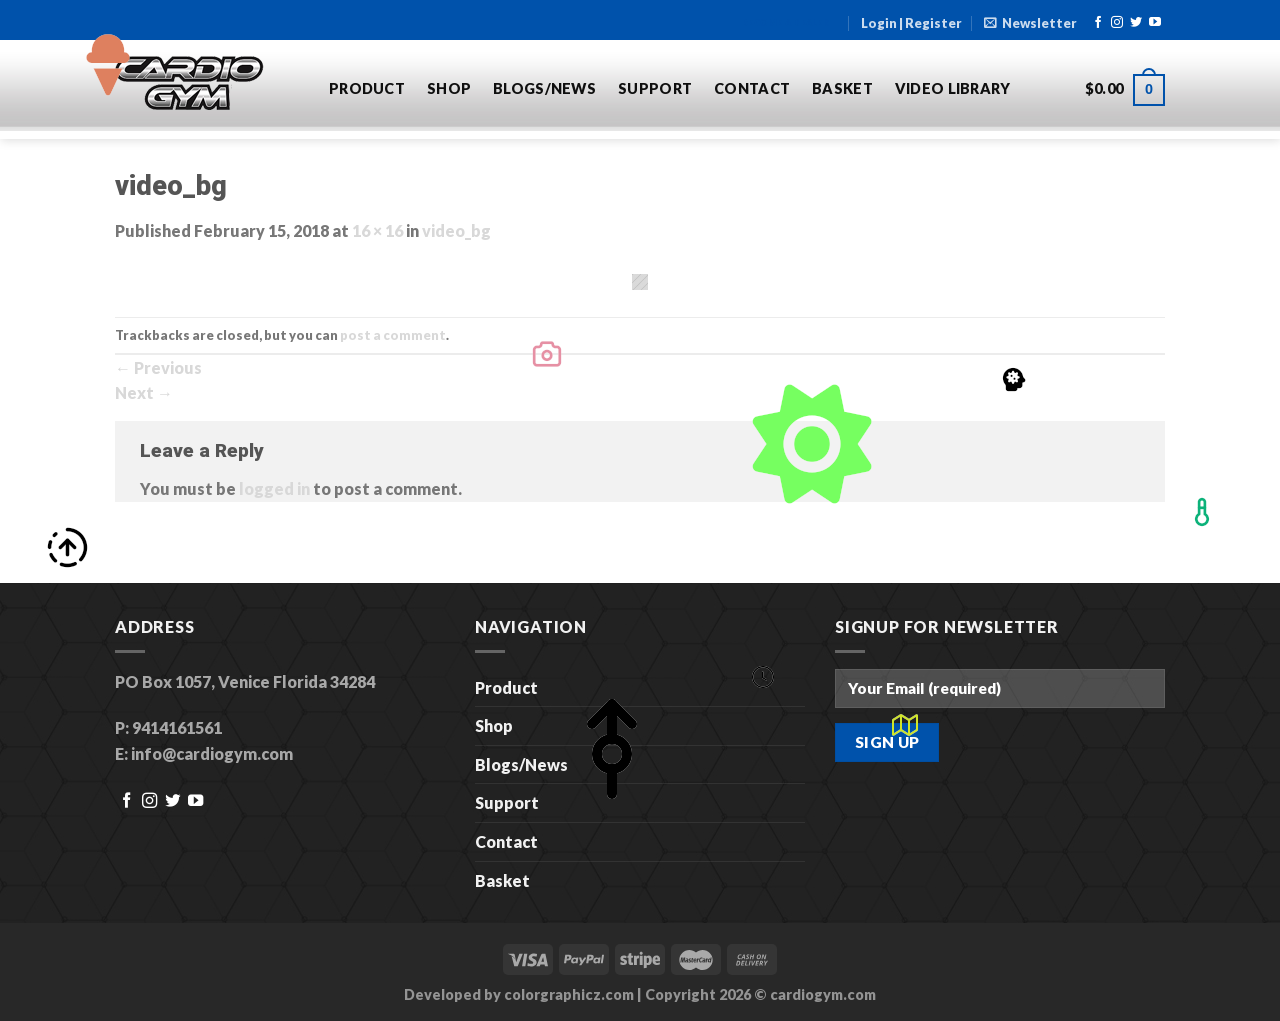 The height and width of the screenshot is (1021, 1280). What do you see at coordinates (763, 677) in the screenshot?
I see `view time or timestamp information` at bounding box center [763, 677].